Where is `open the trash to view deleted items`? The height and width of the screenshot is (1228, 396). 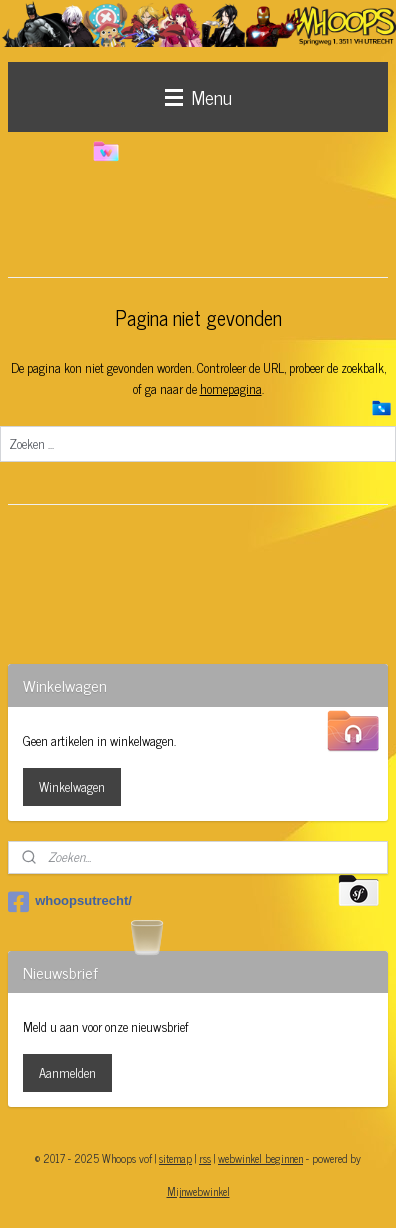
open the trash to view deleted items is located at coordinates (147, 937).